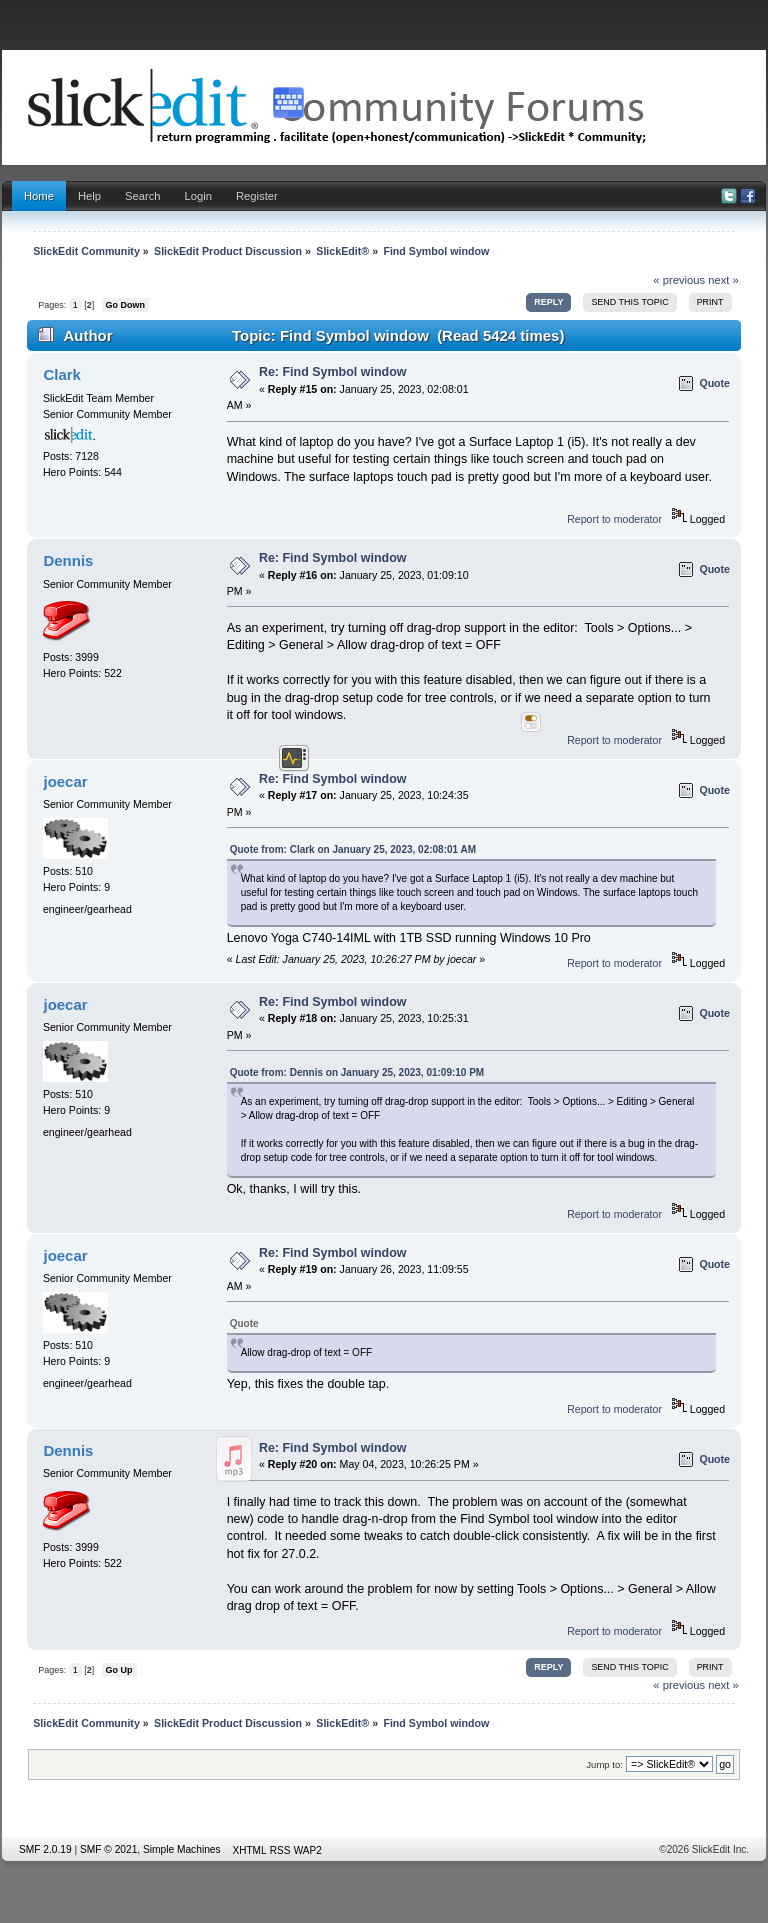 The width and height of the screenshot is (768, 1923). I want to click on open gnome tweaks to customize desktop settings, so click(531, 722).